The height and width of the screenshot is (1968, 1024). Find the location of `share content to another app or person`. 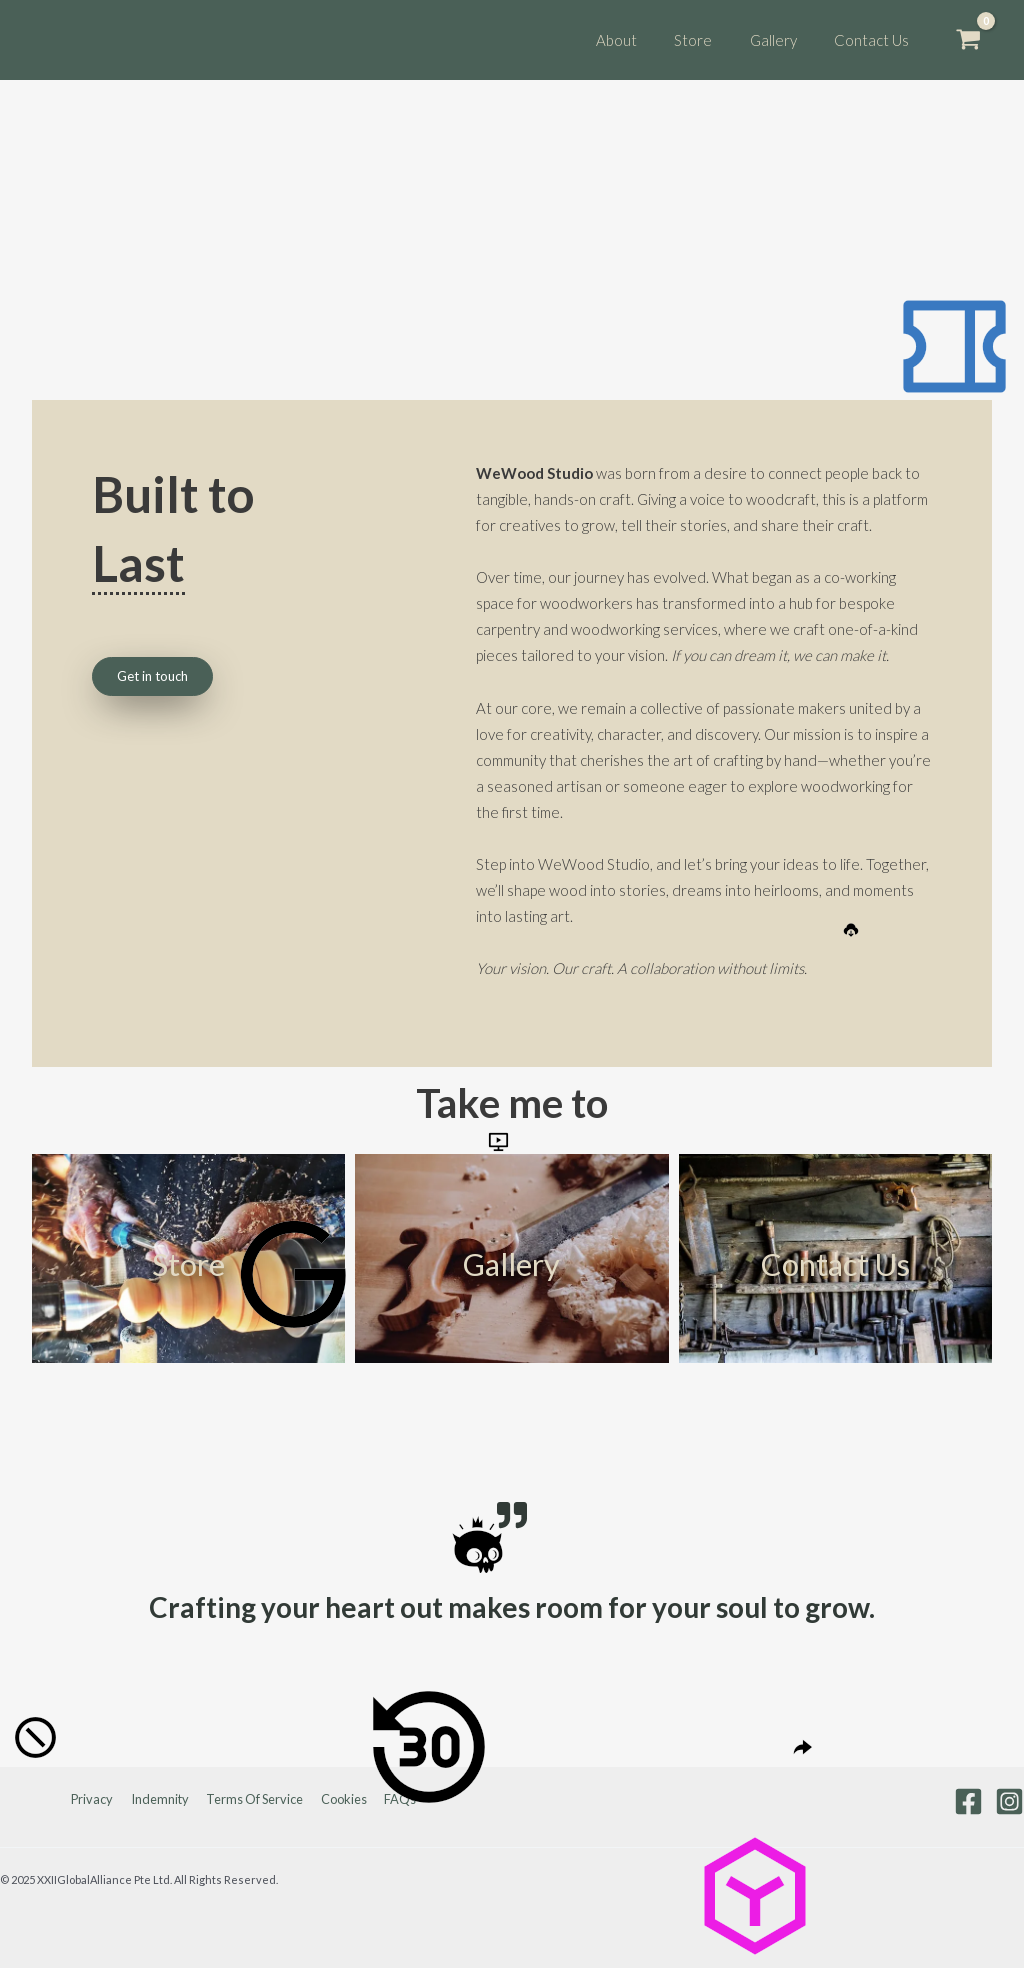

share content to another app or person is located at coordinates (802, 1748).